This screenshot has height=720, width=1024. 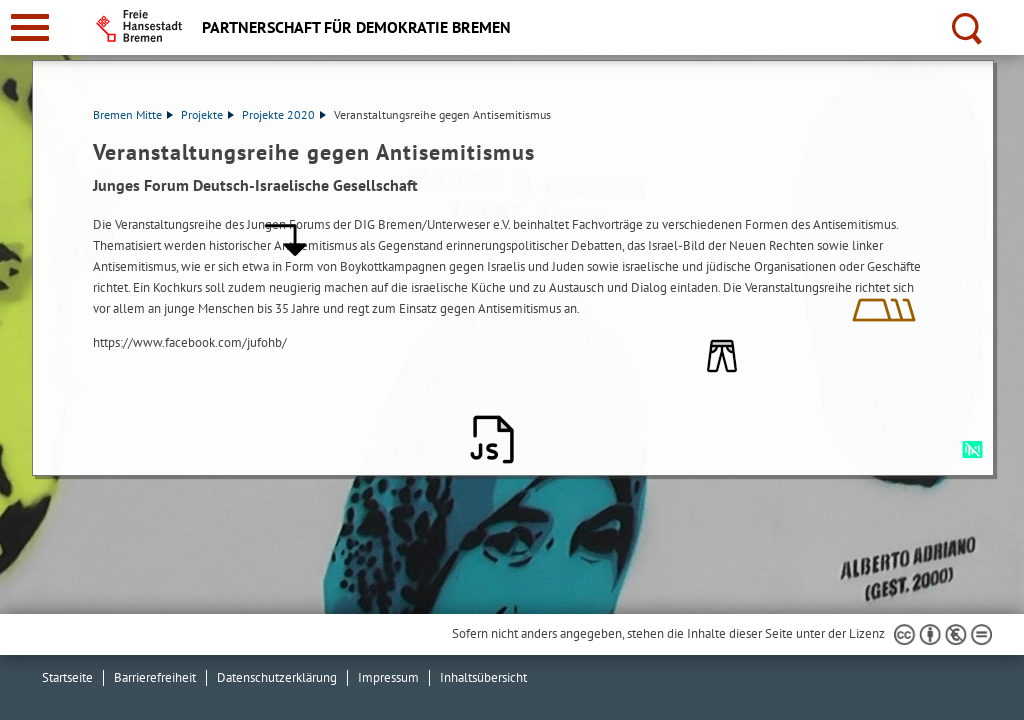 What do you see at coordinates (722, 356) in the screenshot?
I see `browse pants or bottoms in a clothing app` at bounding box center [722, 356].